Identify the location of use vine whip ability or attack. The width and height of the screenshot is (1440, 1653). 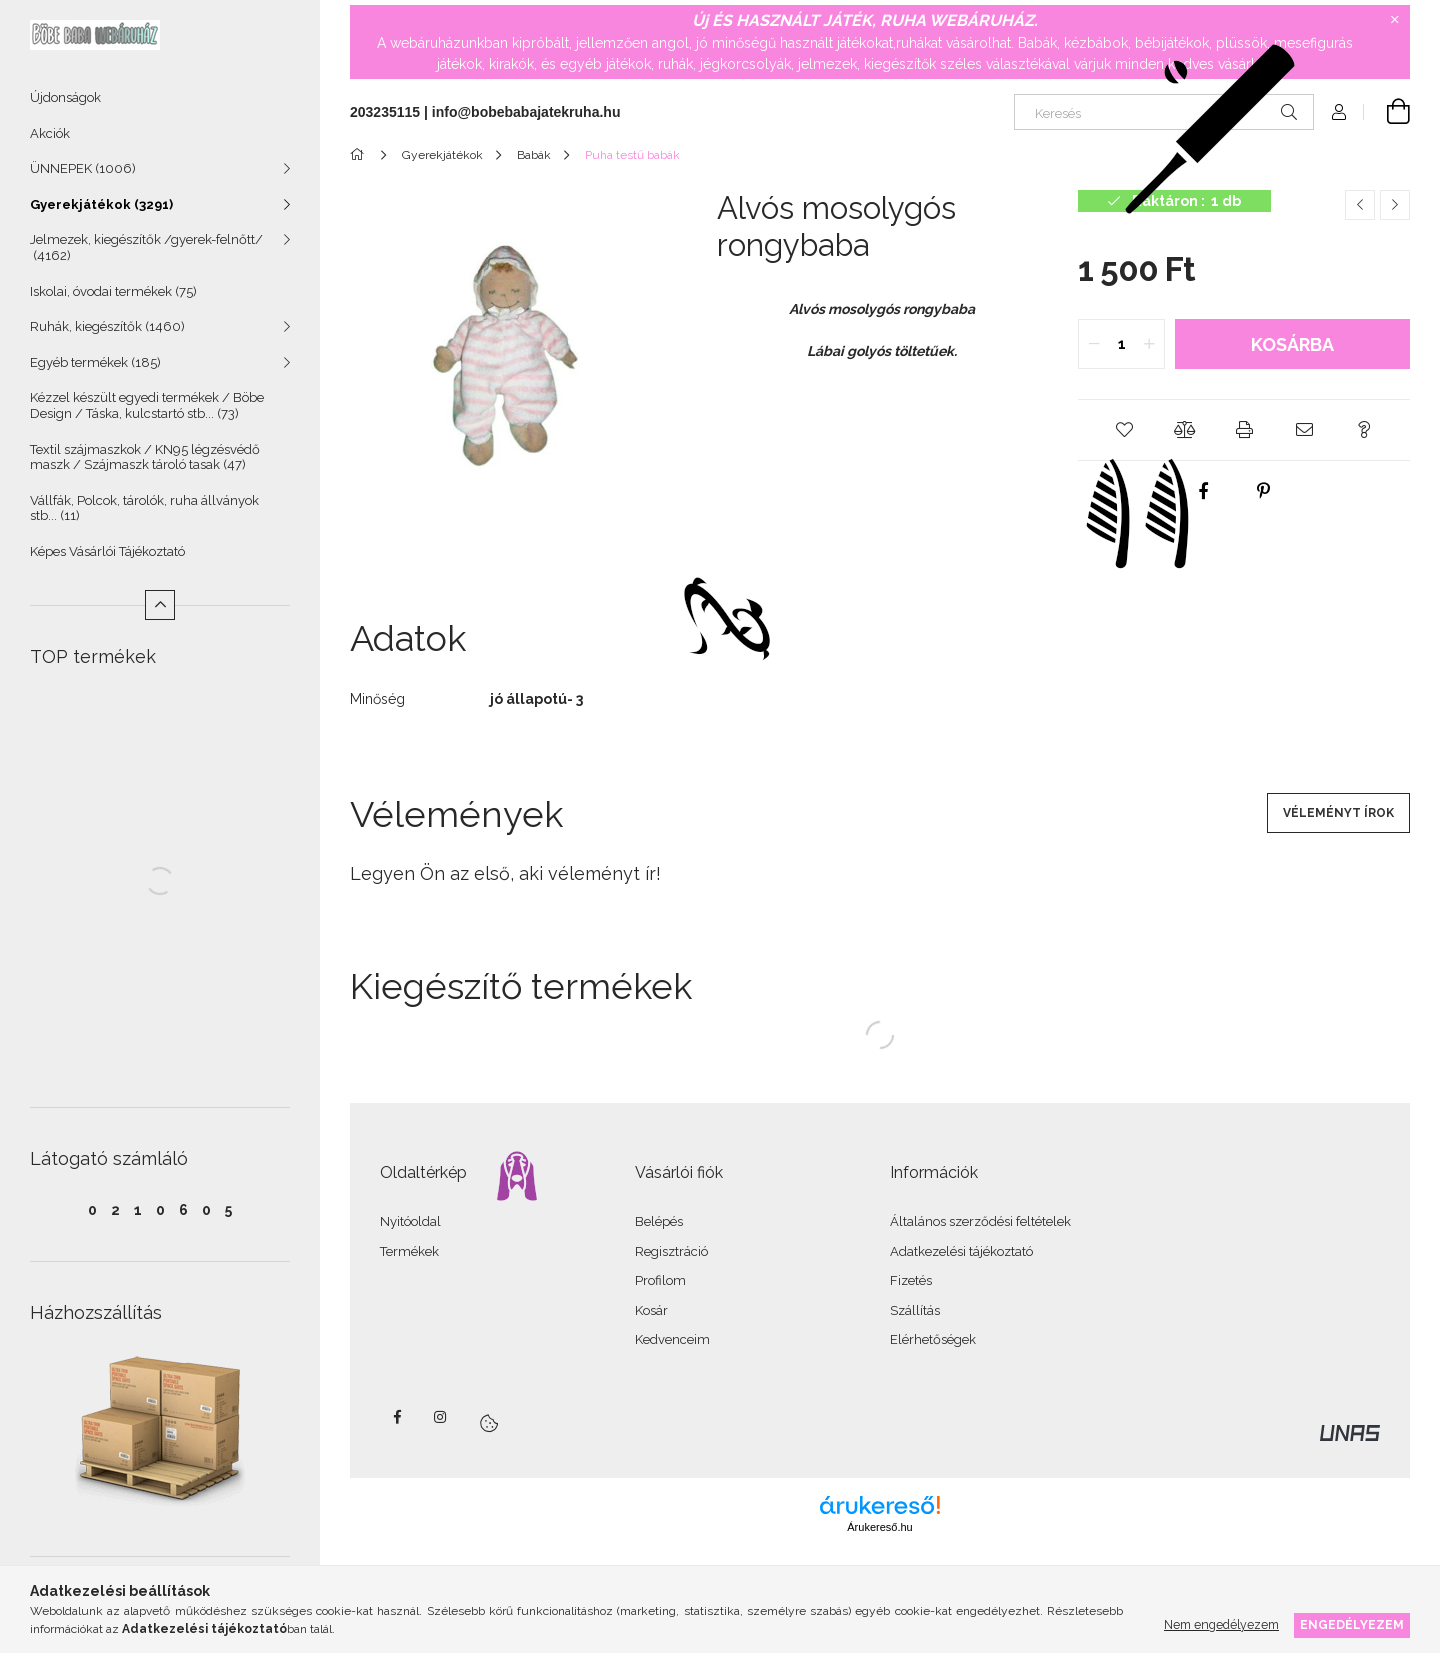
(727, 618).